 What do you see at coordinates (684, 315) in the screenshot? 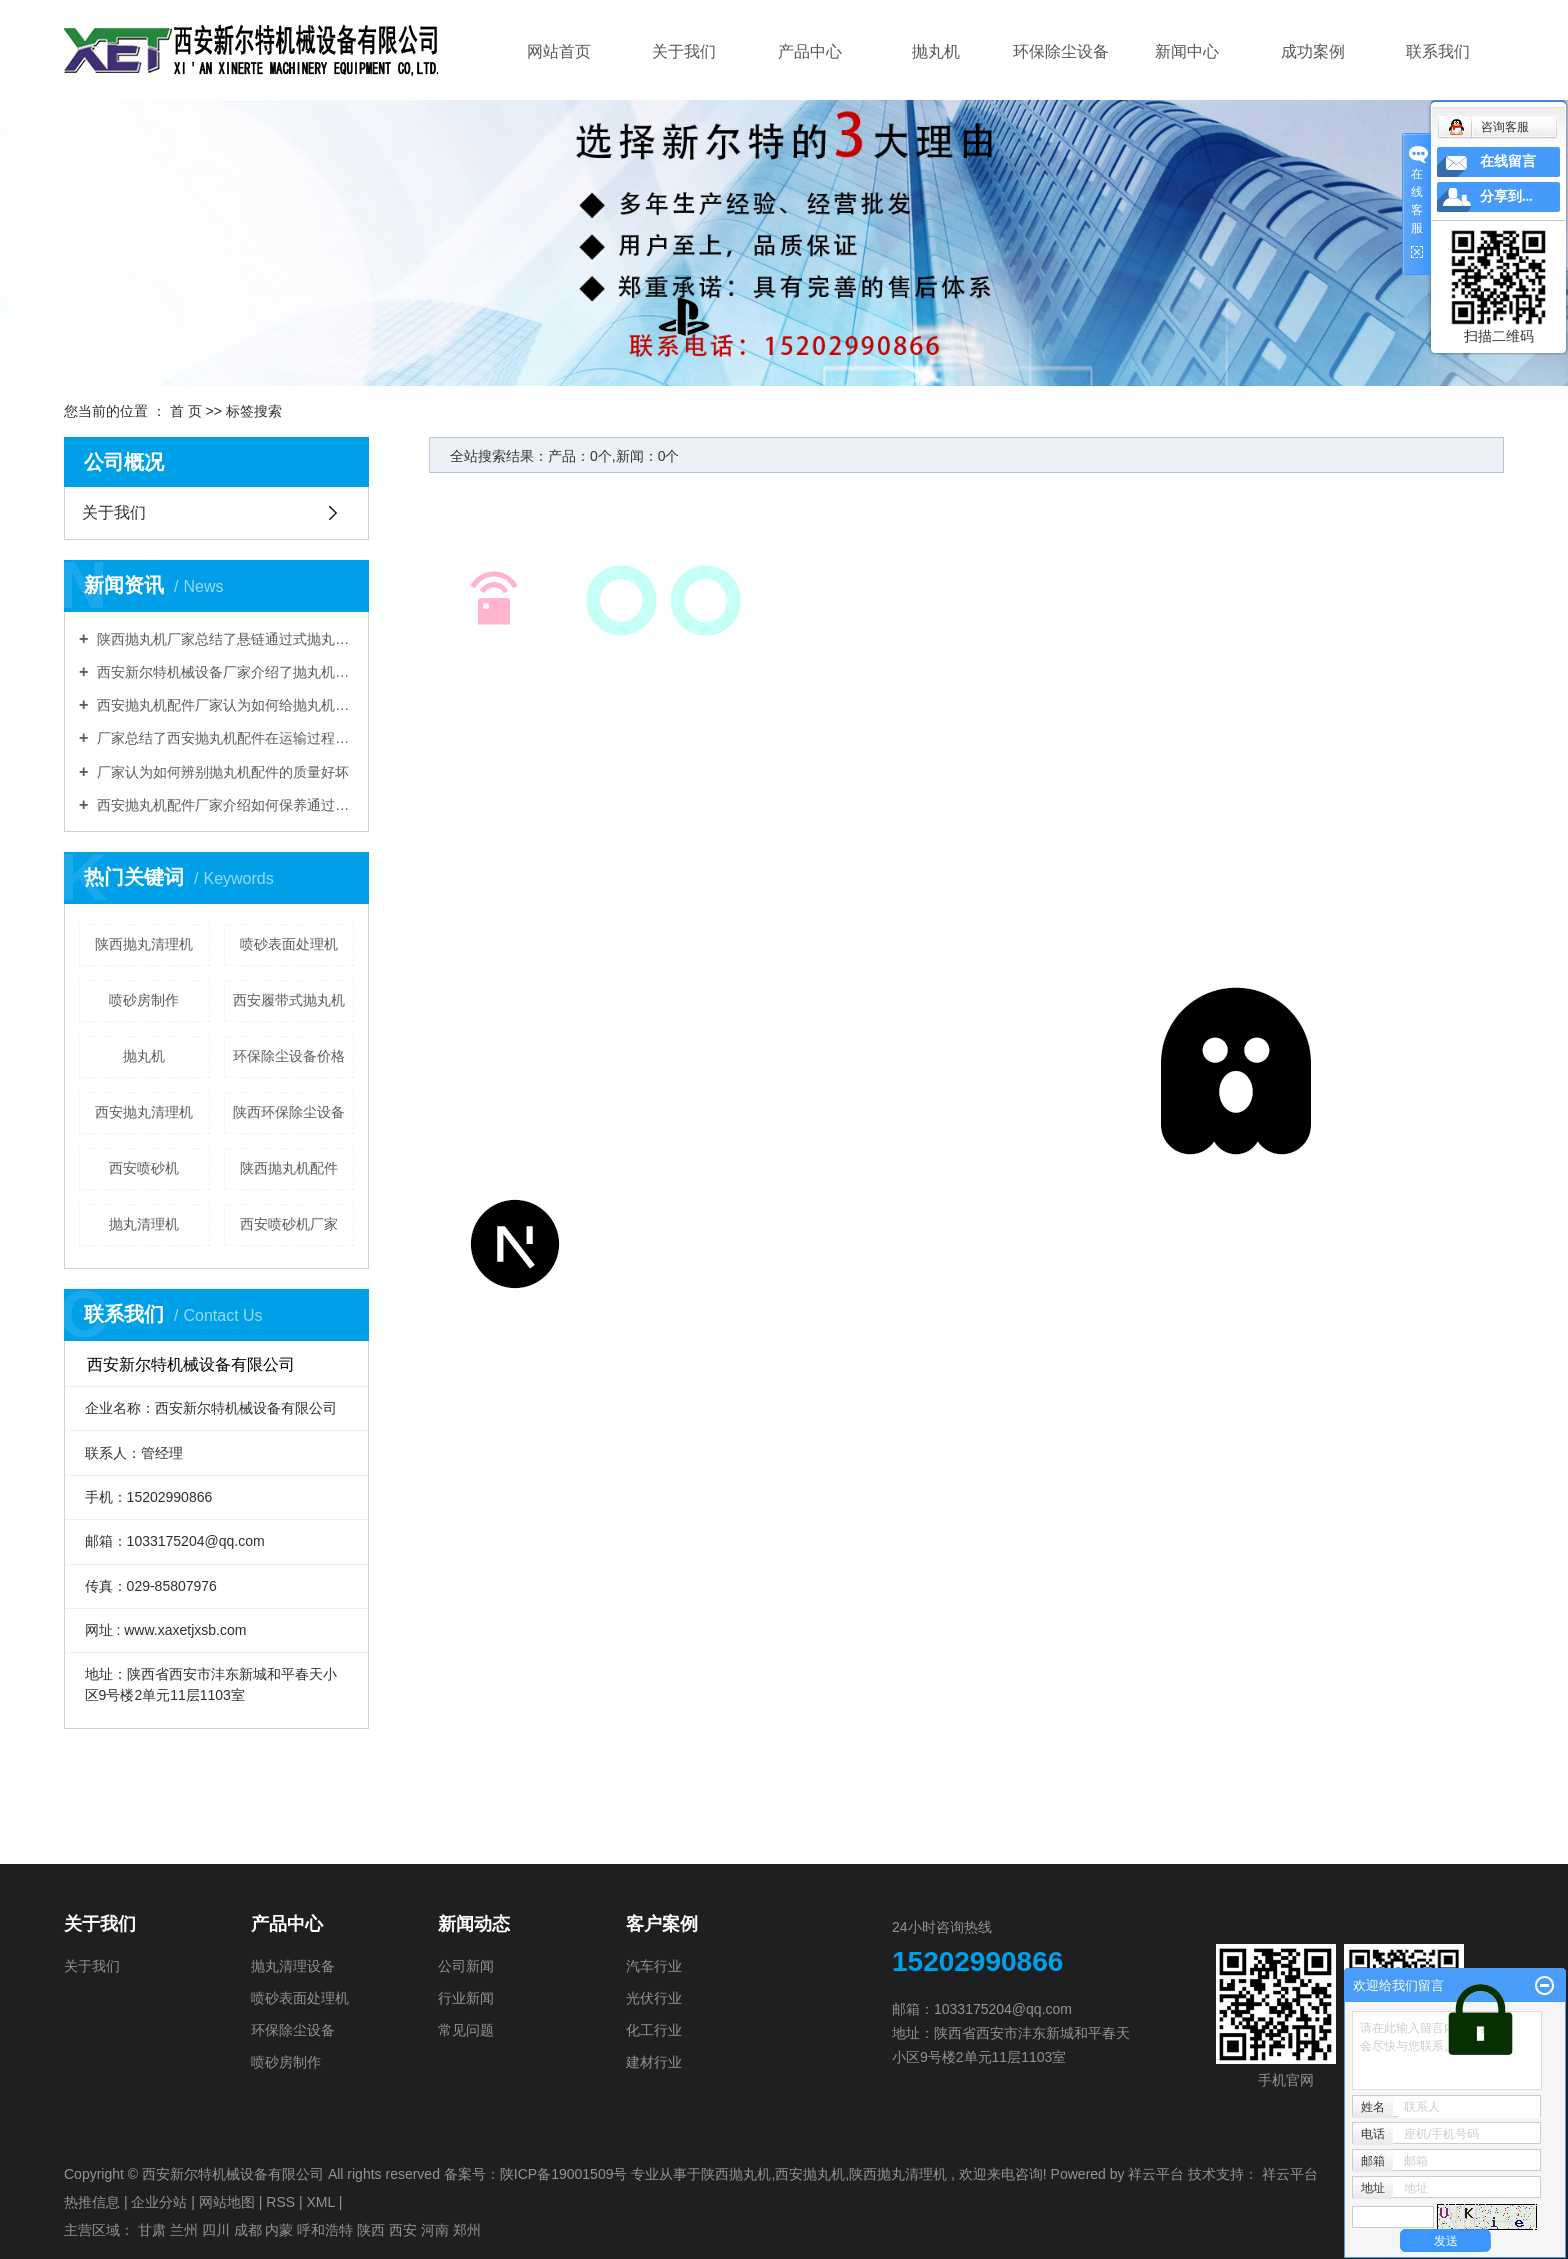
I see `playstation brand logo` at bounding box center [684, 315].